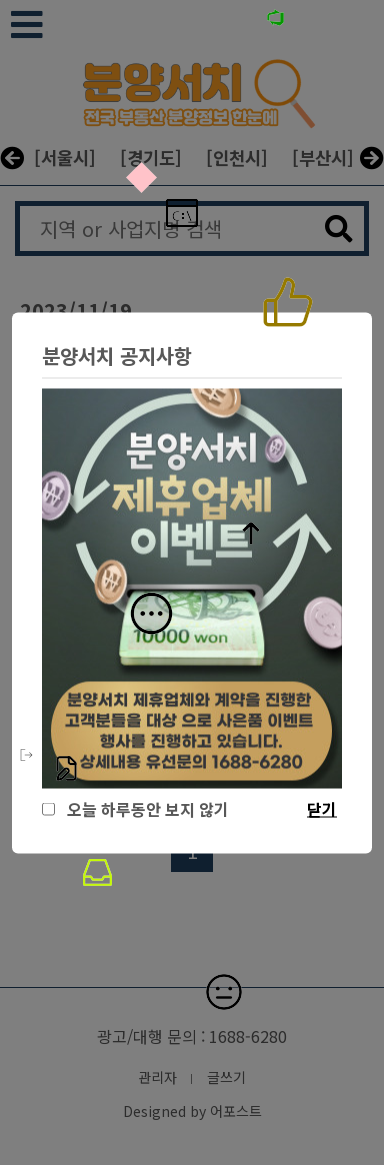 The image size is (384, 1165). Describe the element at coordinates (66, 768) in the screenshot. I see `edit this document` at that location.